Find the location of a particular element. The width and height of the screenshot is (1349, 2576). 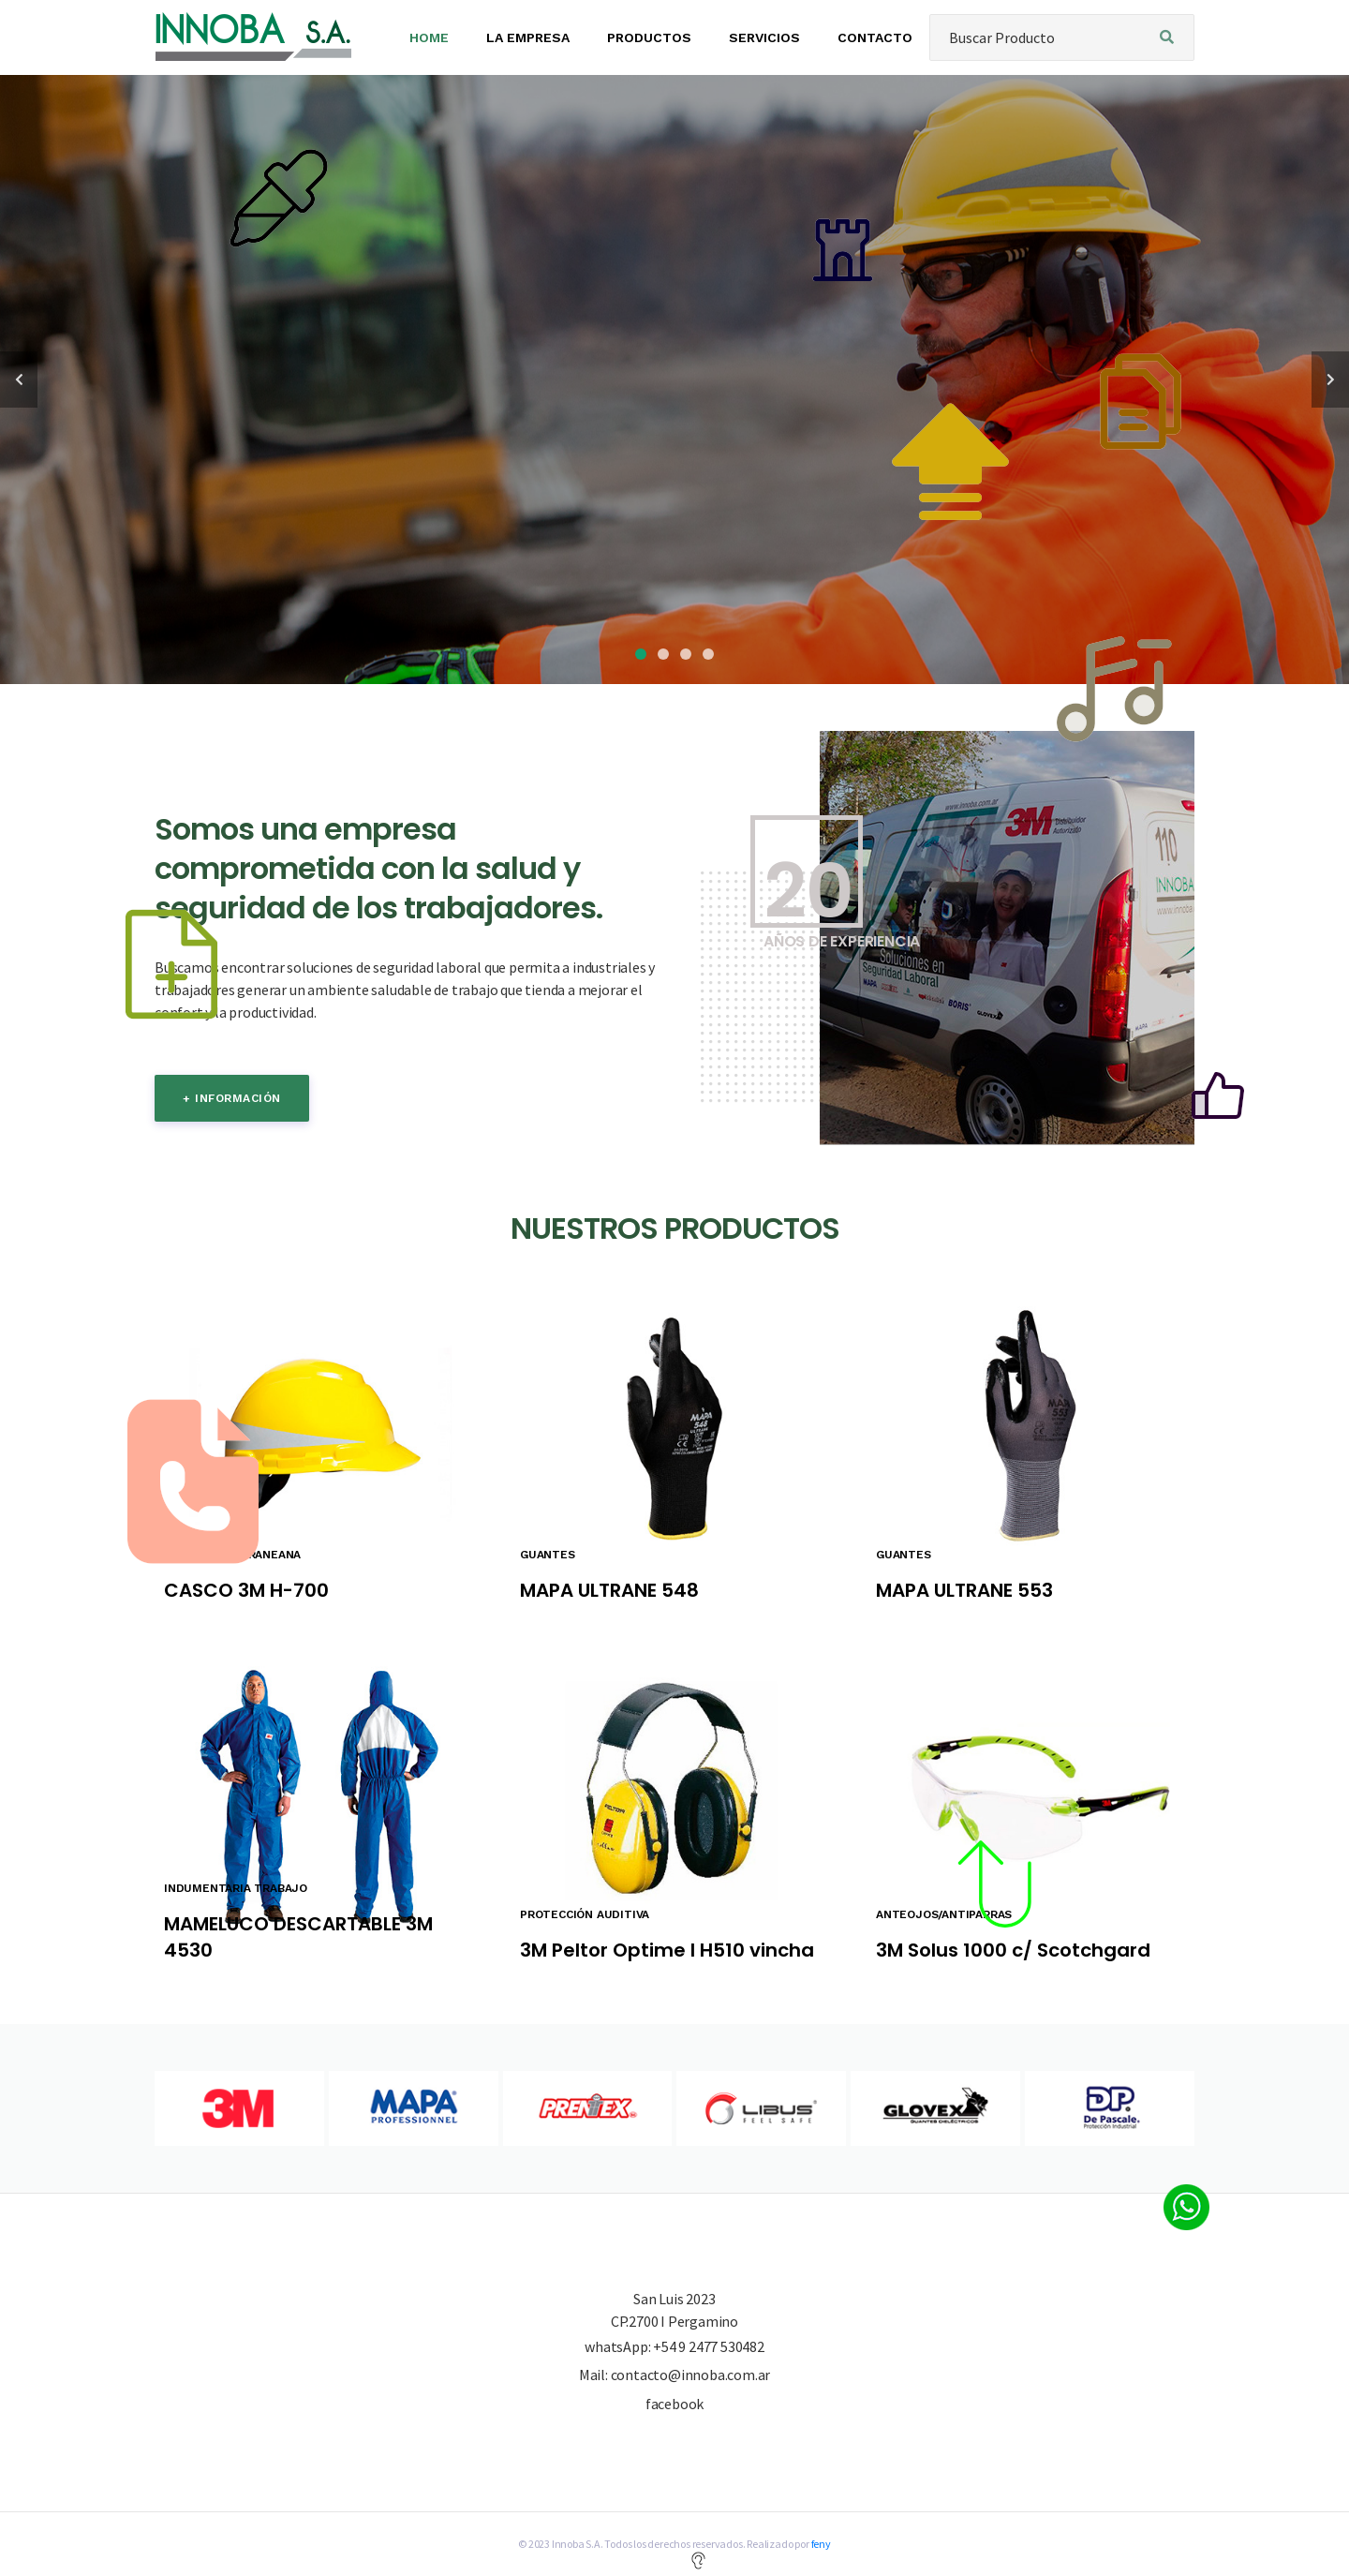

go back or return to previous screen is located at coordinates (998, 1884).